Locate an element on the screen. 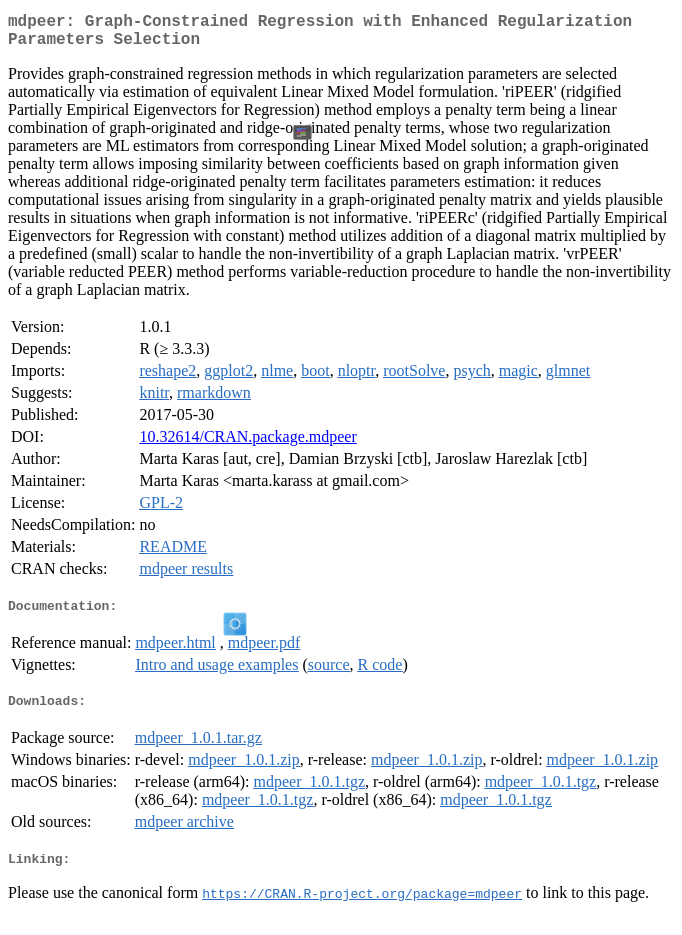 The image size is (682, 935). access system application settings is located at coordinates (235, 624).